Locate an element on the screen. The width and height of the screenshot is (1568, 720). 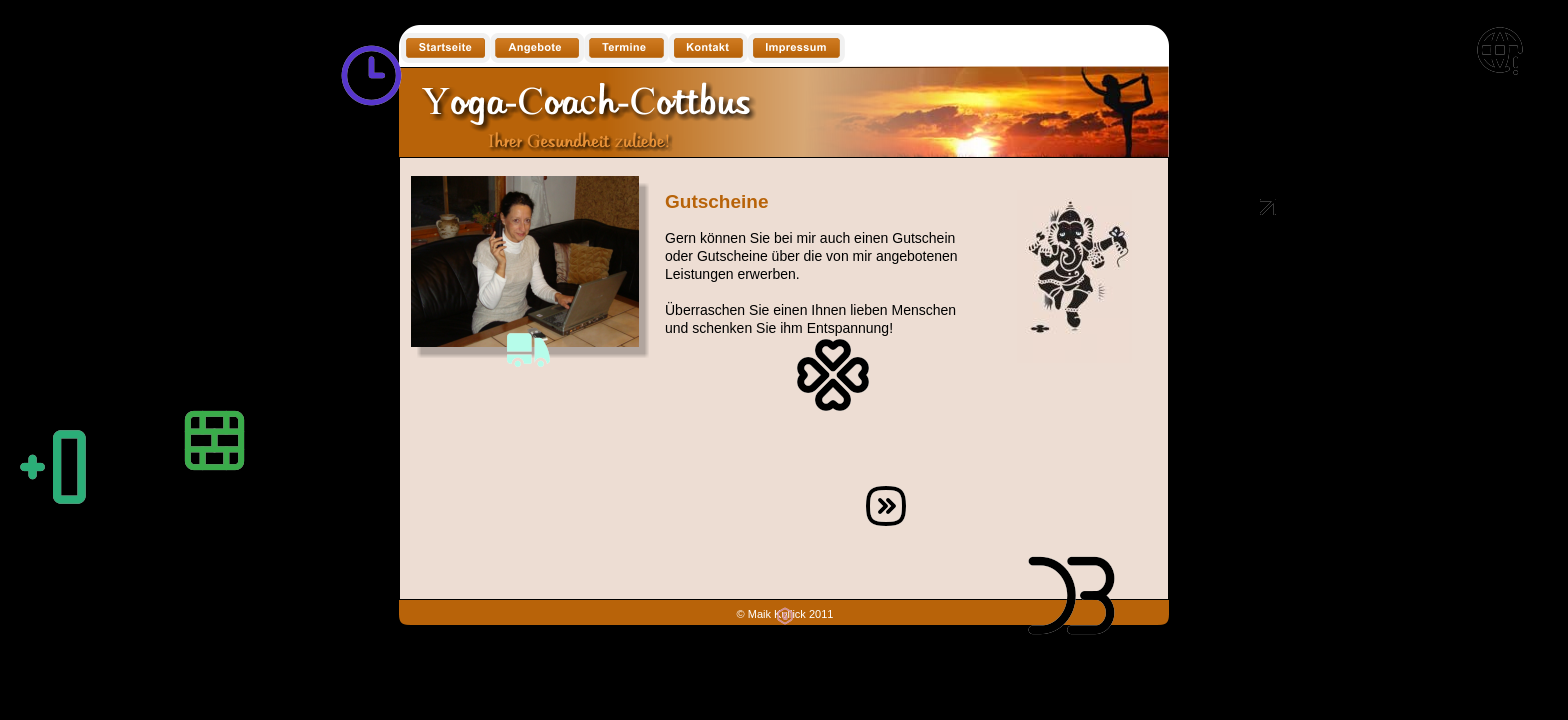
open link in new tab or window is located at coordinates (1268, 207).